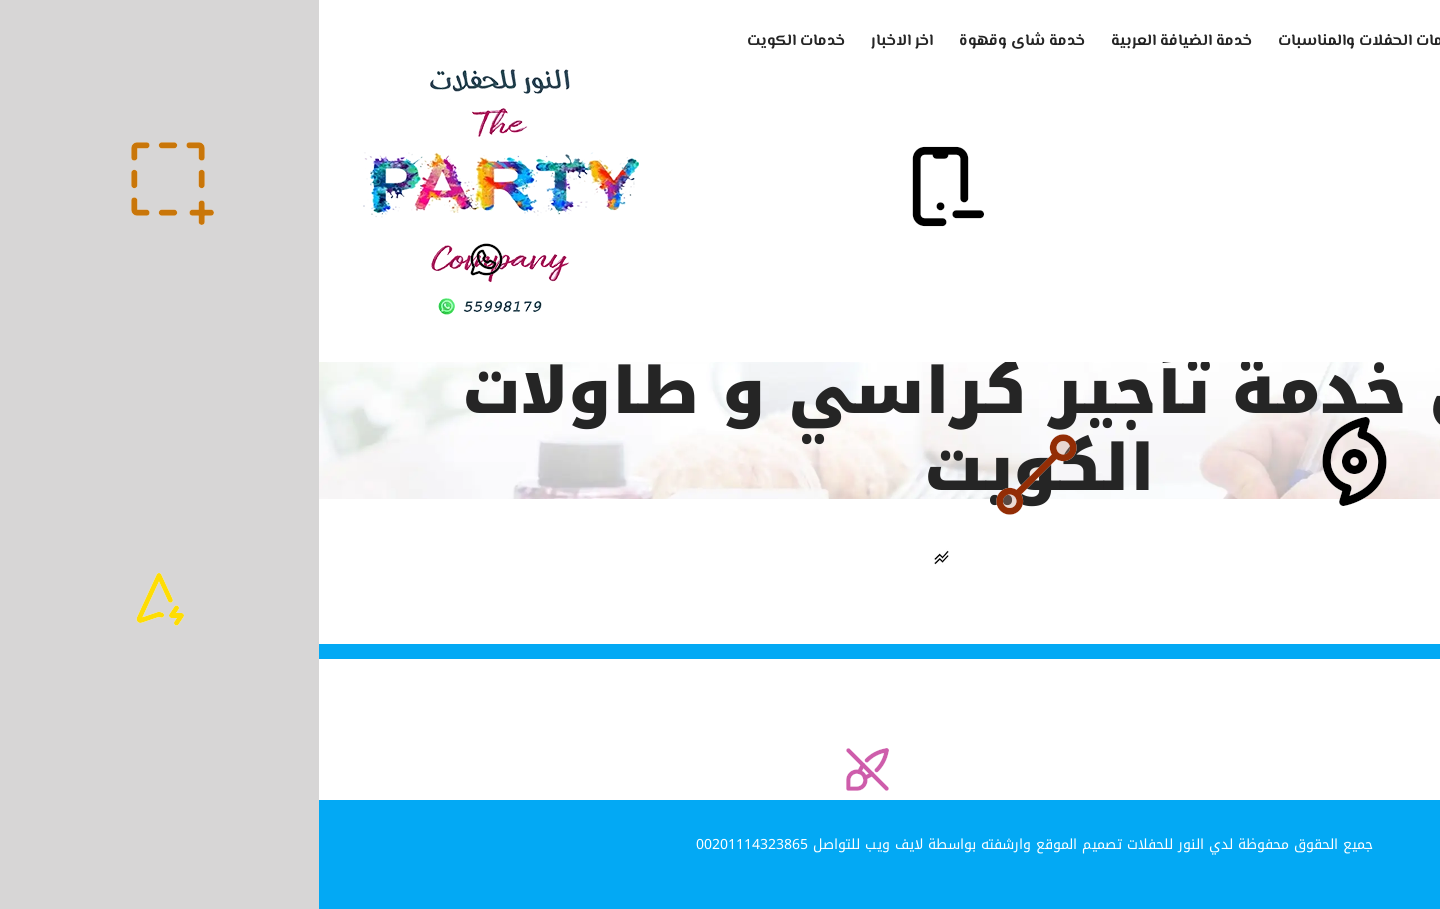 The width and height of the screenshot is (1440, 909). Describe the element at coordinates (168, 179) in the screenshot. I see `add to current selection` at that location.